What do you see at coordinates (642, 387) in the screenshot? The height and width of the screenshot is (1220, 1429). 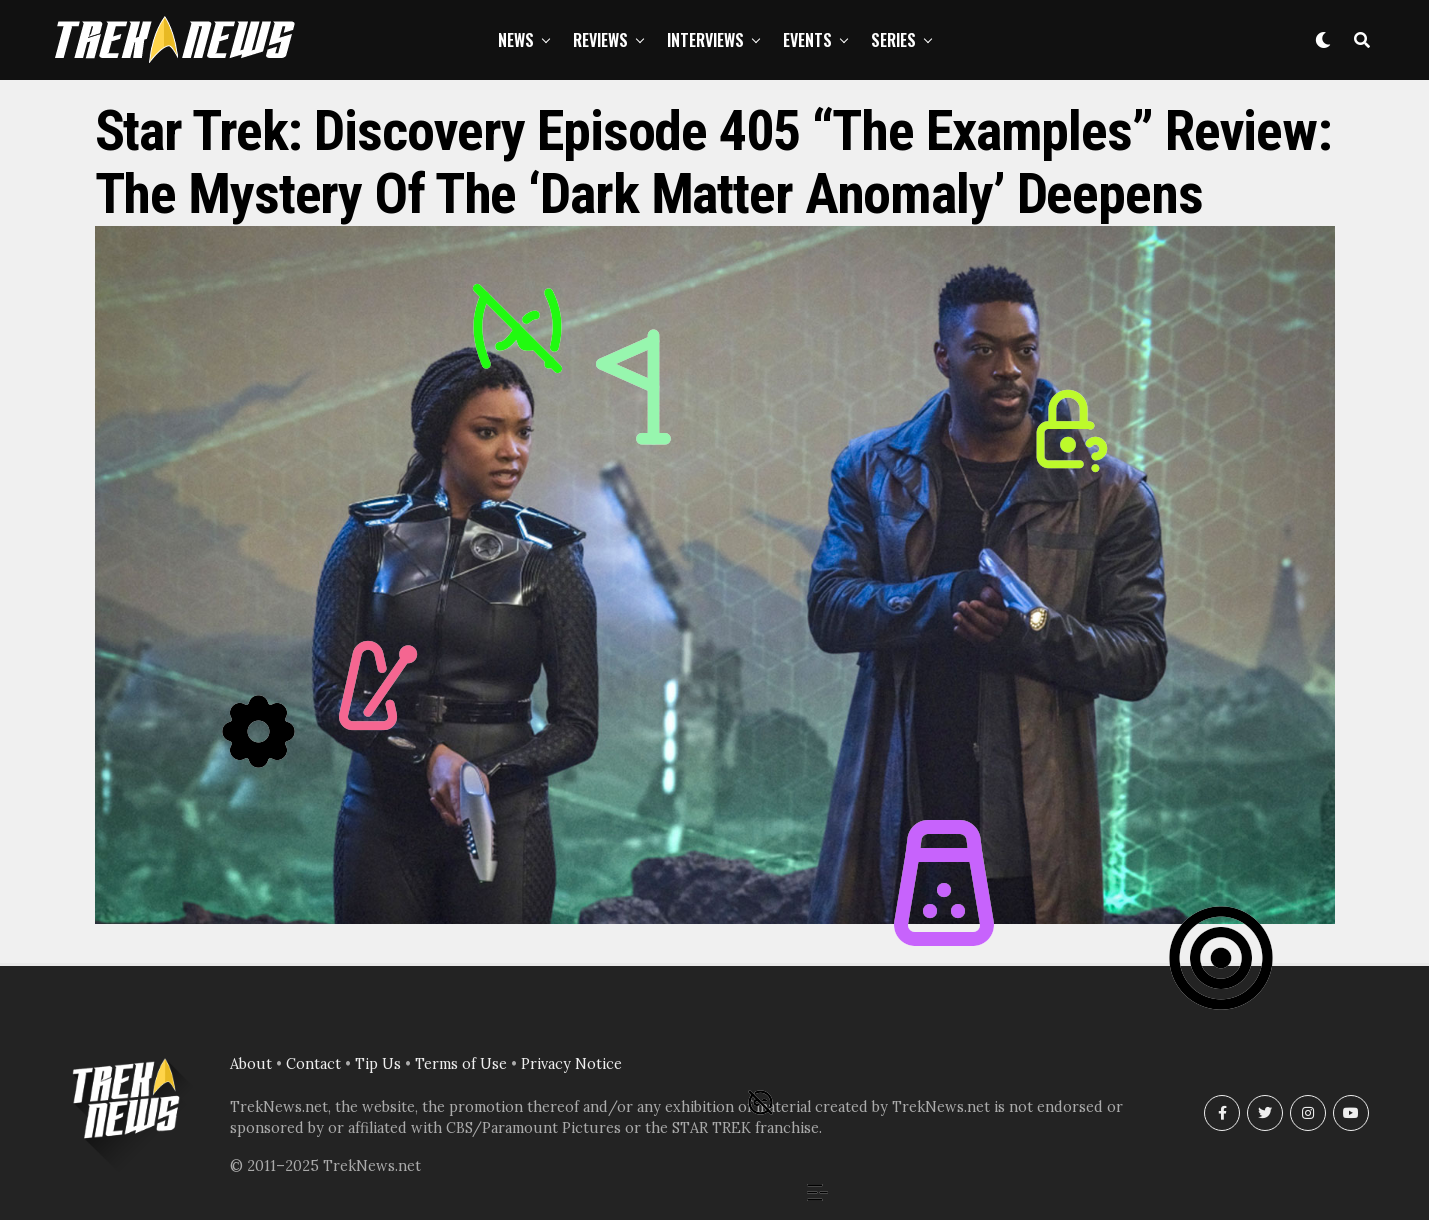 I see `mark or flag an important item` at bounding box center [642, 387].